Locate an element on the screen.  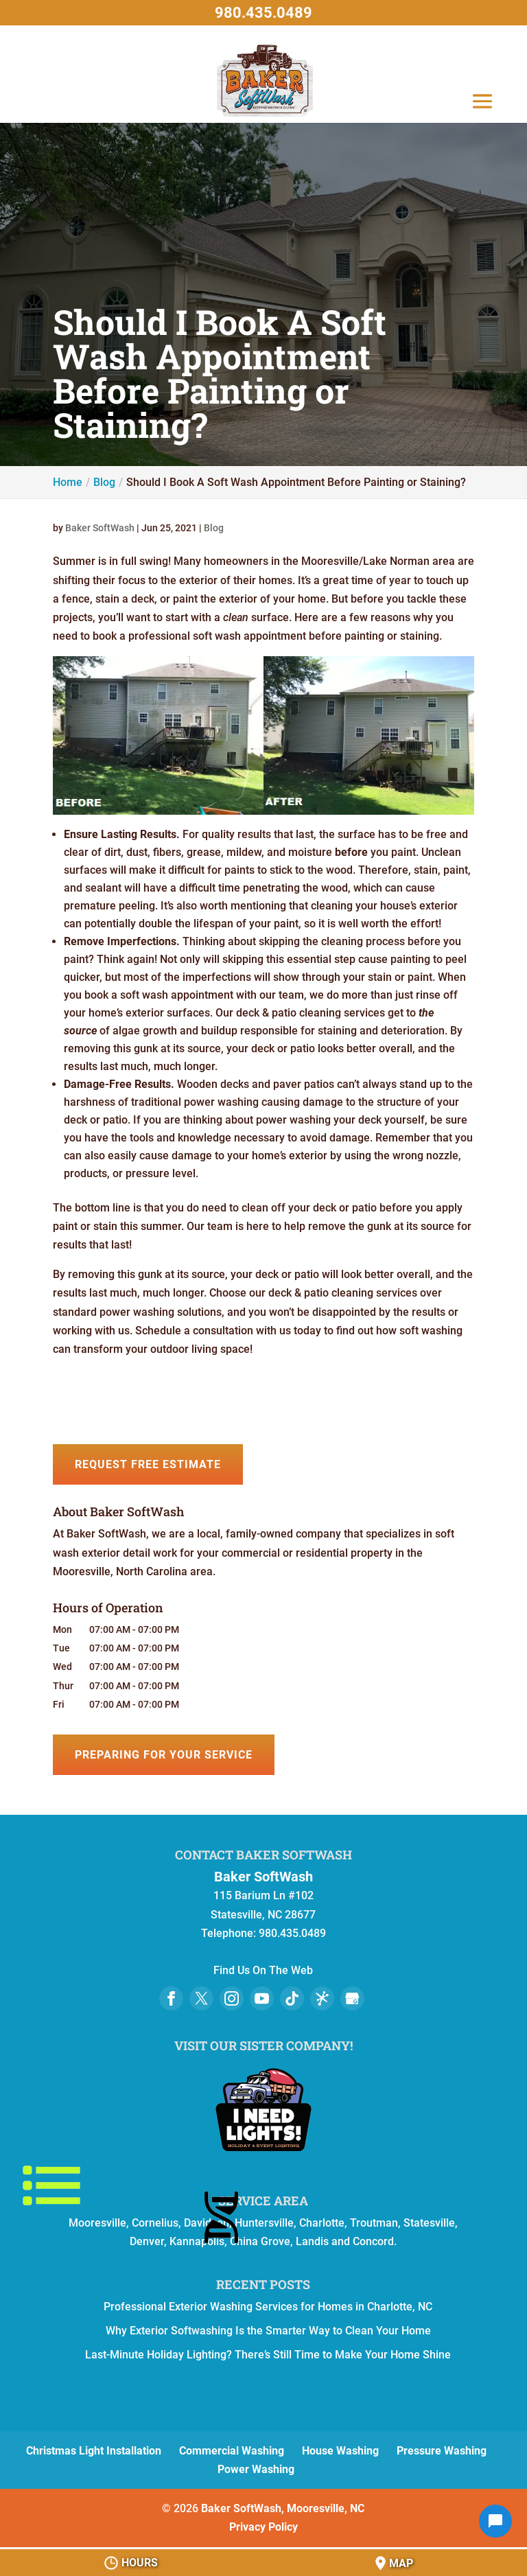
access genetic or biological information is located at coordinates (221, 2217).